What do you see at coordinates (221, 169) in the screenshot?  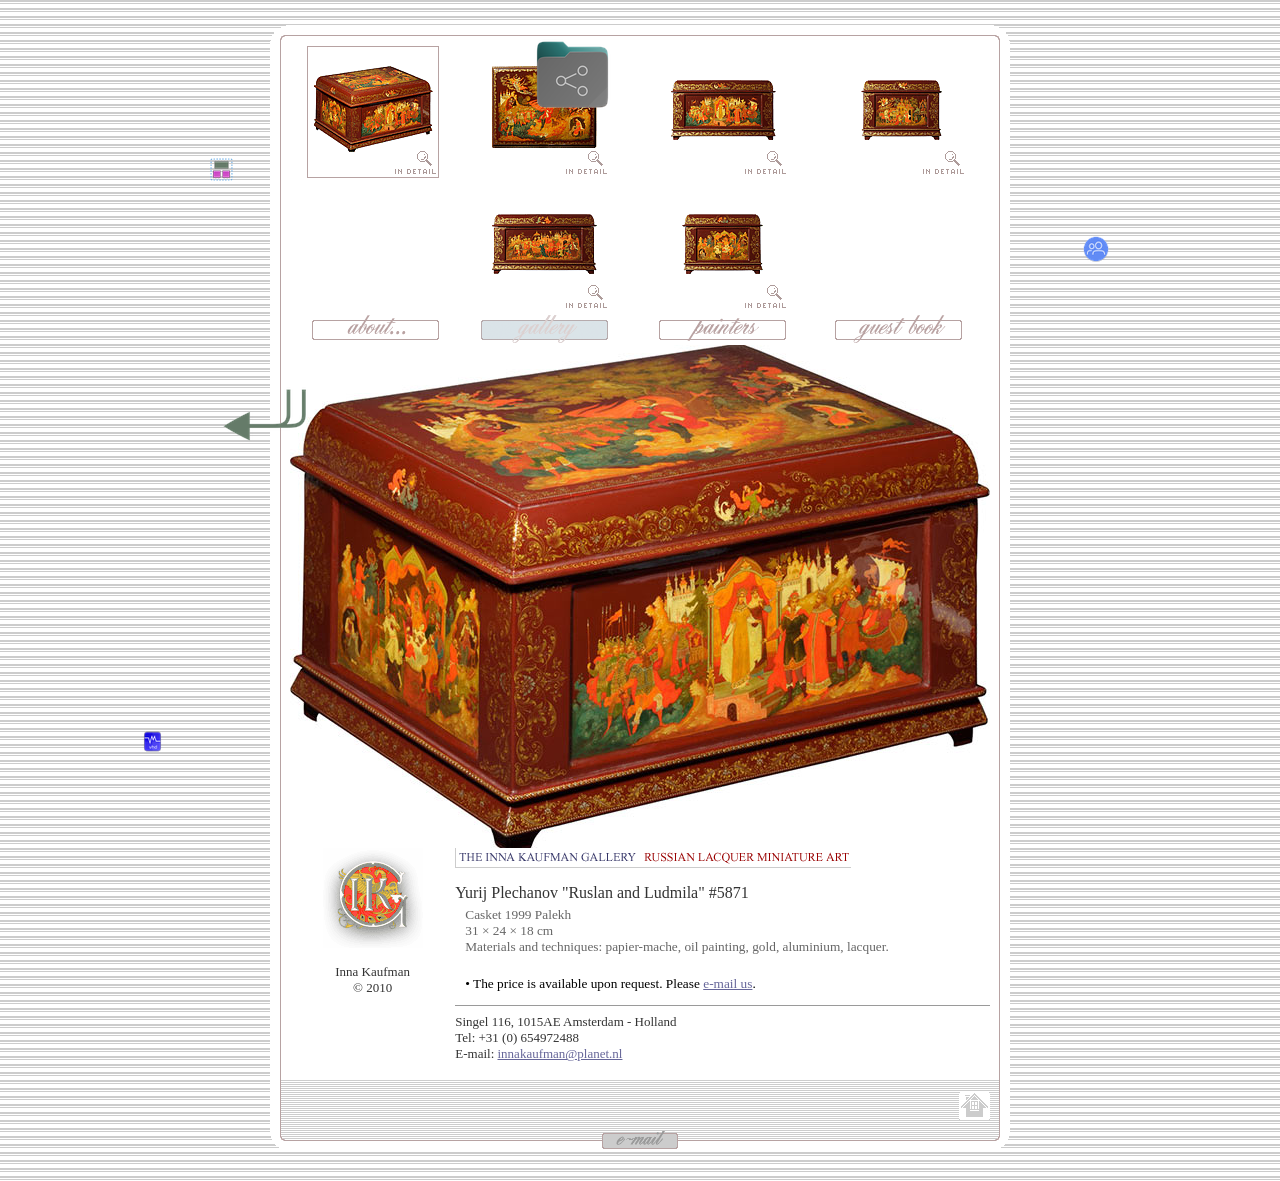 I see `select all items in the current view` at bounding box center [221, 169].